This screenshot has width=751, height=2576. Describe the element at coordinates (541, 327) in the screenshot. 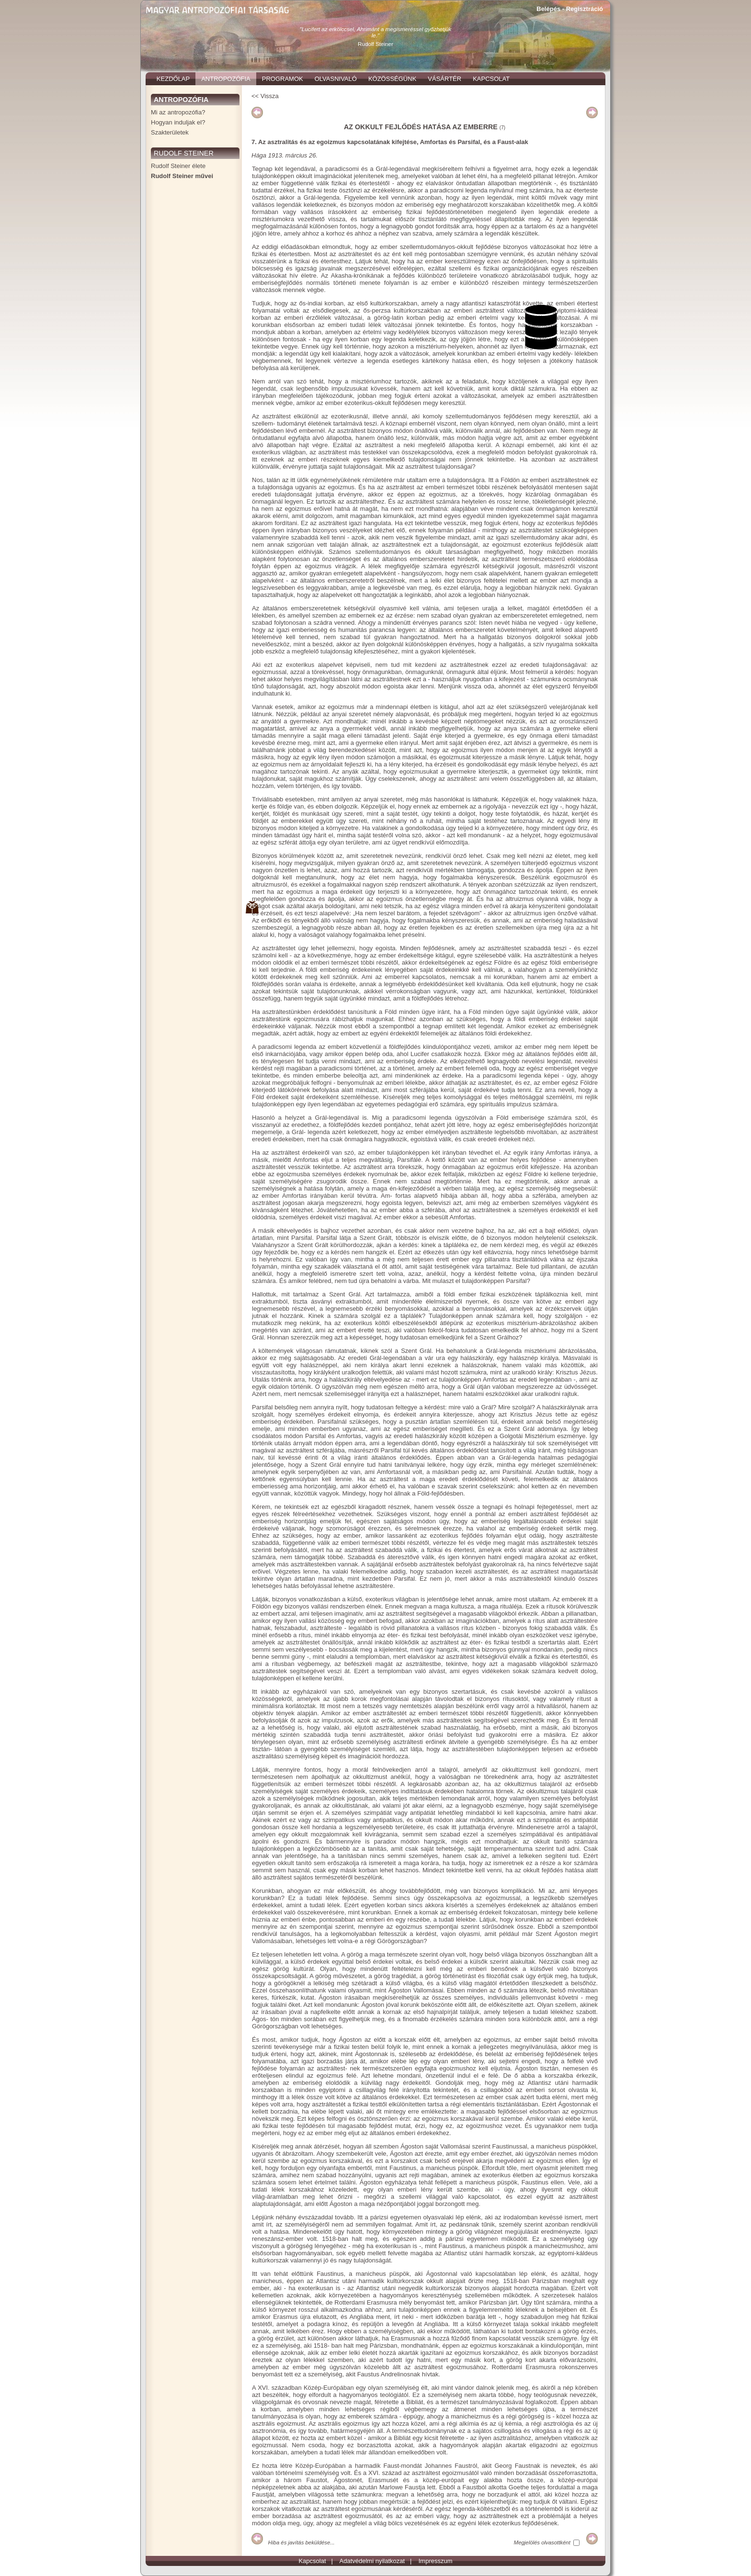

I see `access database storage` at that location.